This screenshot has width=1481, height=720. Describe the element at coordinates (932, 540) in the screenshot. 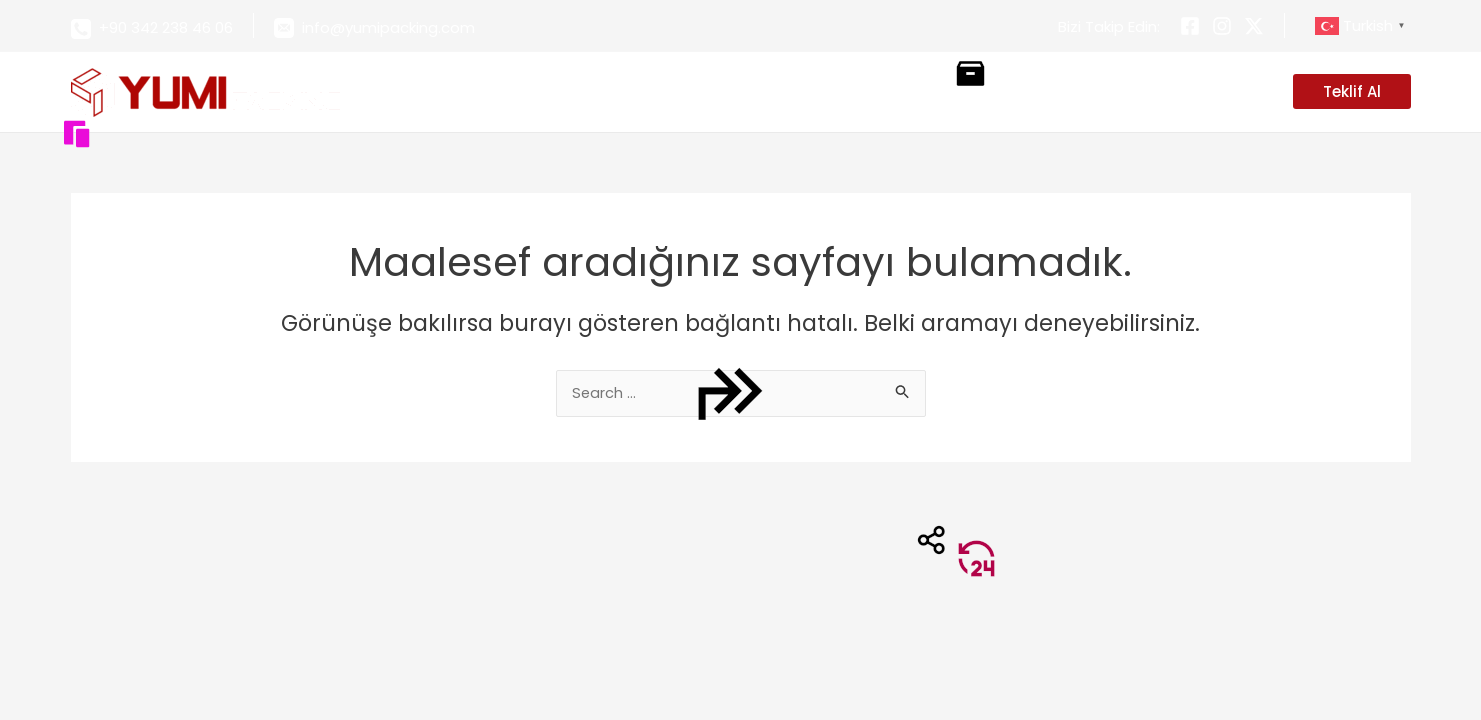

I see `share this content` at that location.